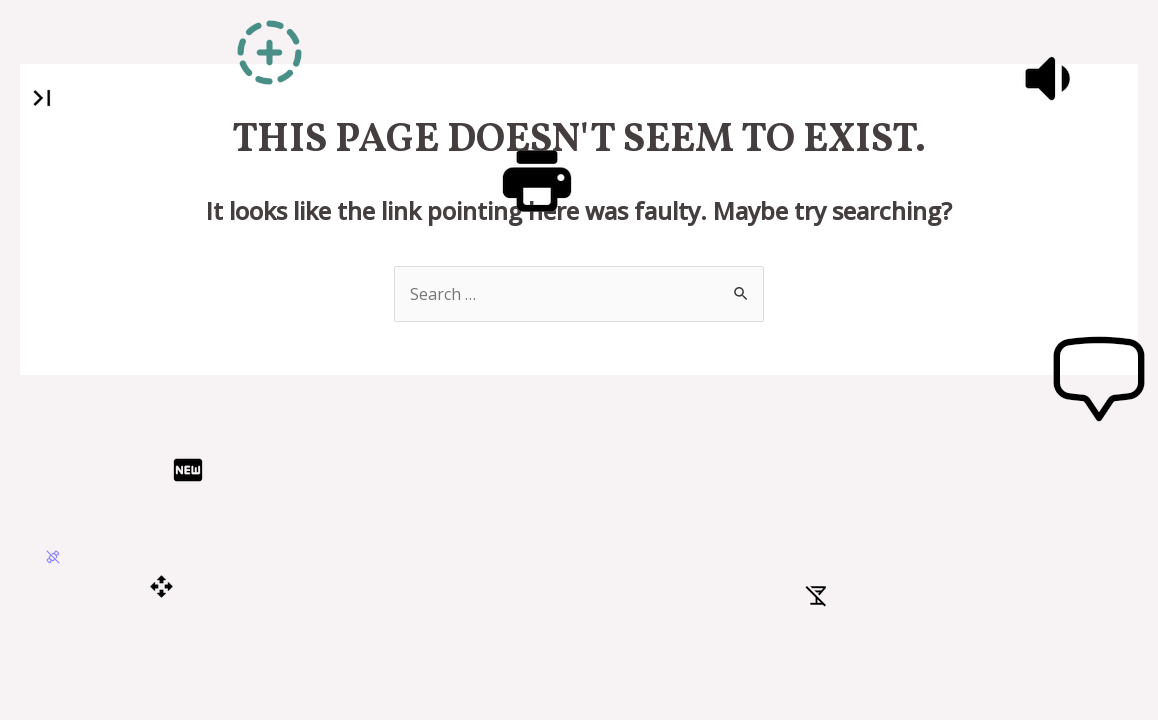  What do you see at coordinates (269, 52) in the screenshot?
I see `add a new item or element` at bounding box center [269, 52].